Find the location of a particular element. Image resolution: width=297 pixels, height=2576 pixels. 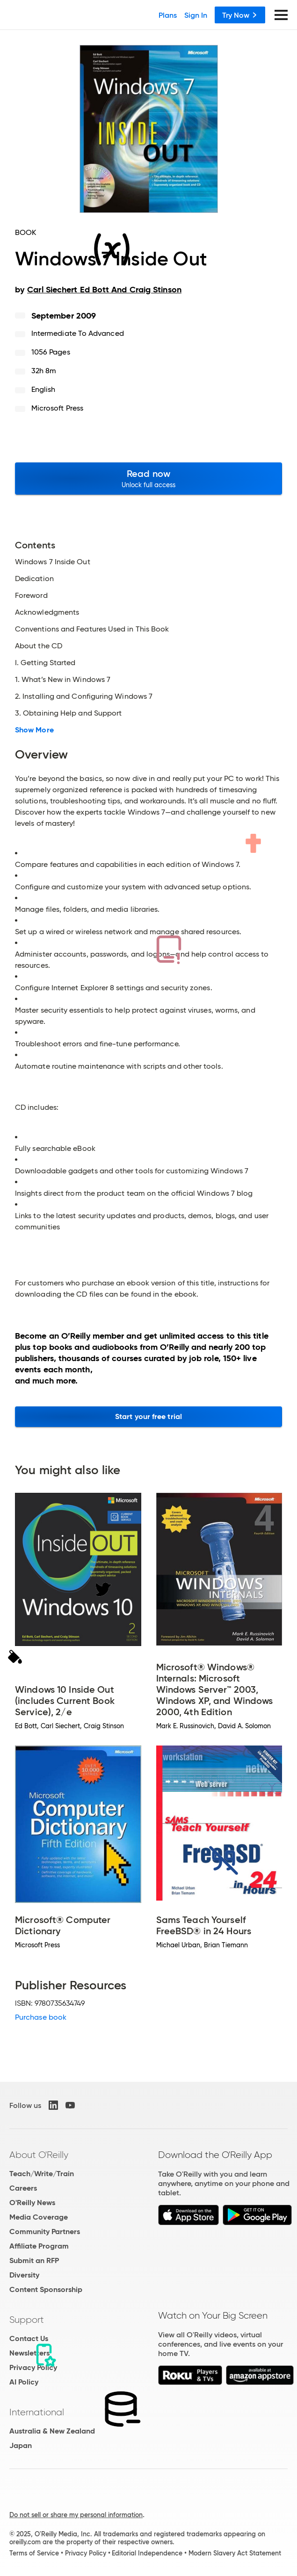

remove a database or data source is located at coordinates (121, 2409).